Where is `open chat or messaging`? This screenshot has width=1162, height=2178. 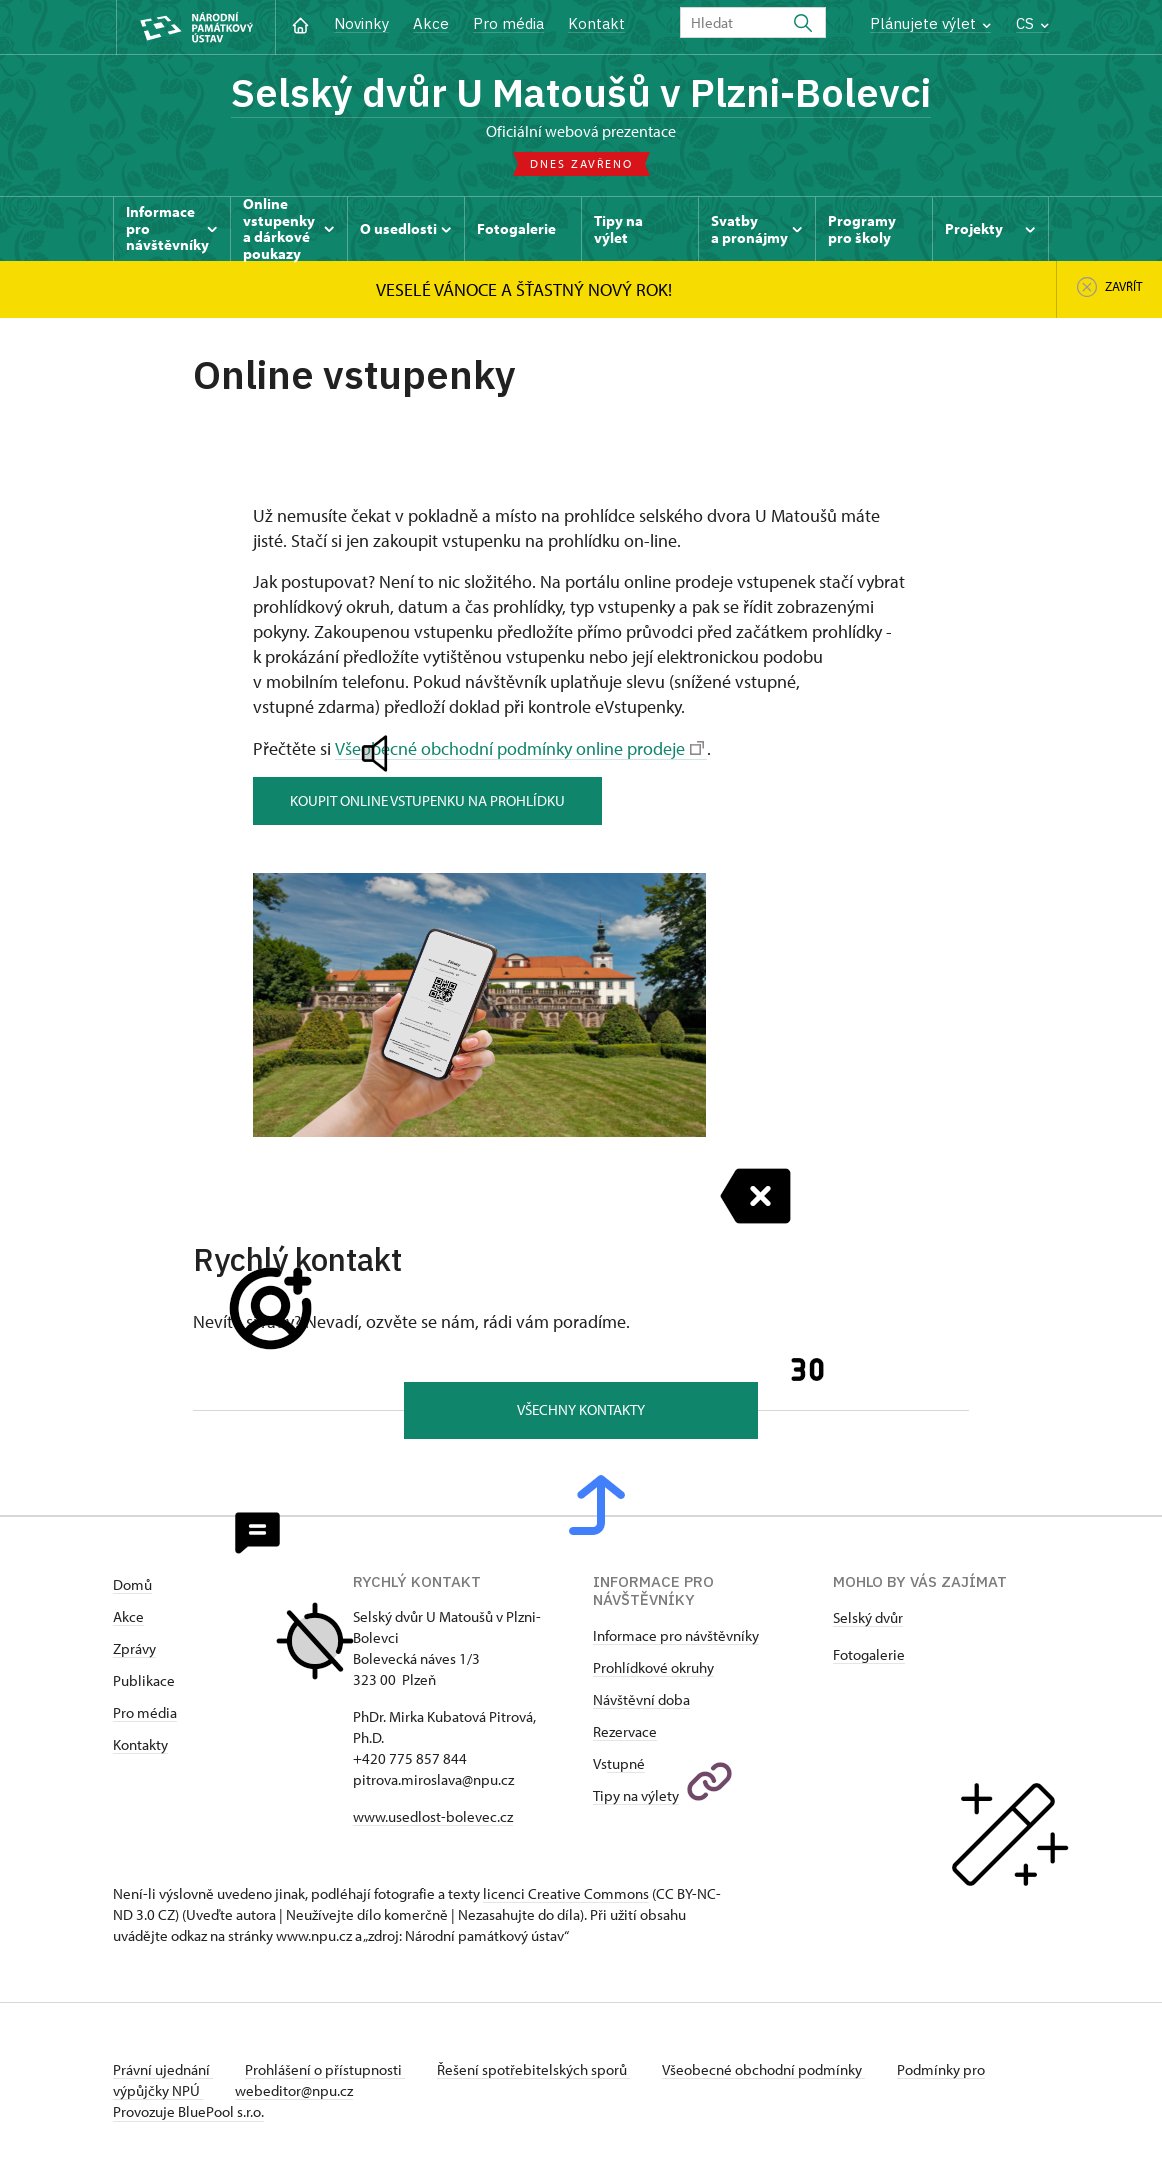 open chat or messaging is located at coordinates (257, 1529).